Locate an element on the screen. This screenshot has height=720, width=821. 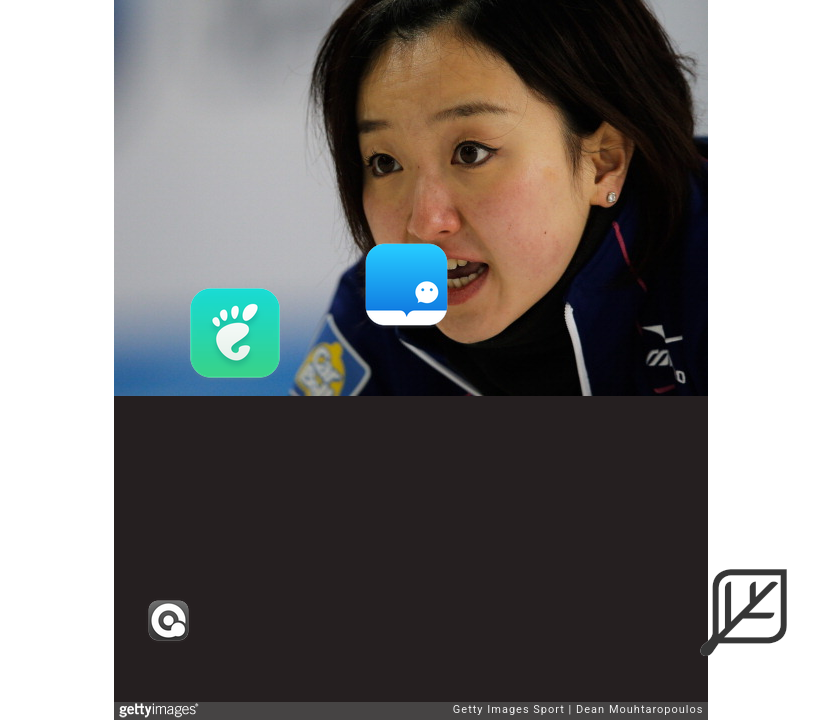
open giada audio sequencer application is located at coordinates (168, 620).